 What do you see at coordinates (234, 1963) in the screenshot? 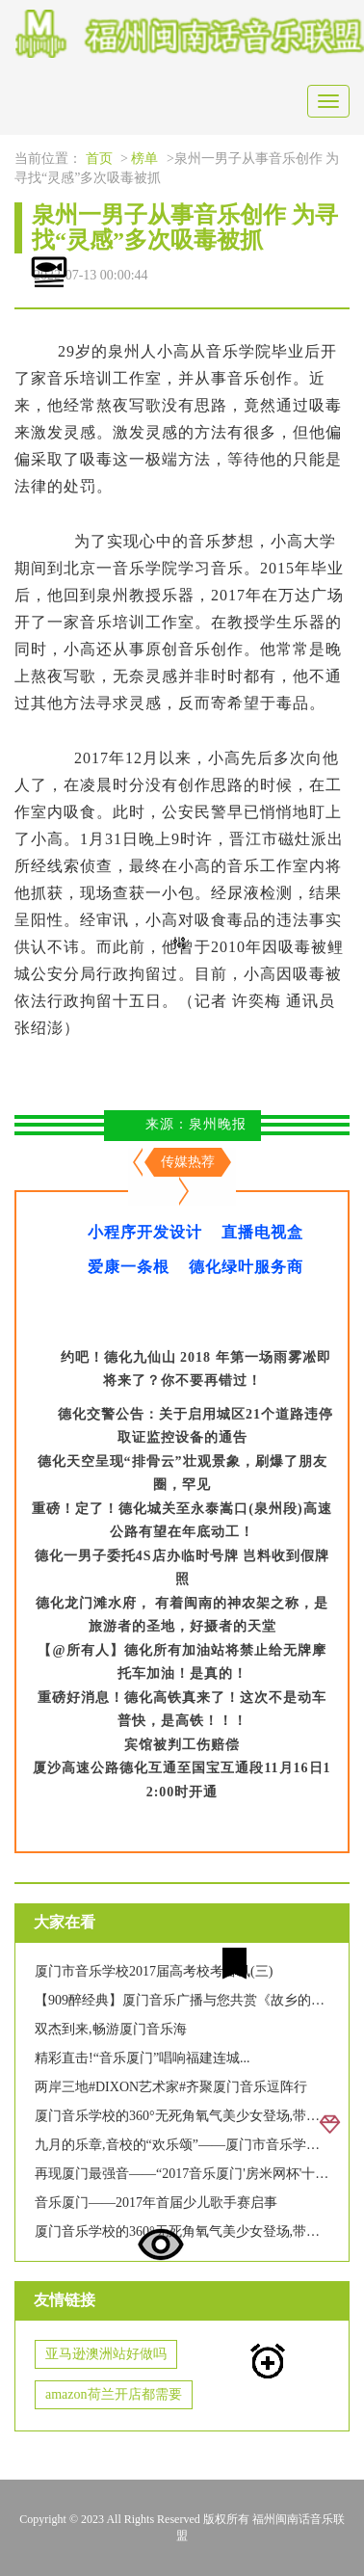
I see `save this item to your bookmarks` at bounding box center [234, 1963].